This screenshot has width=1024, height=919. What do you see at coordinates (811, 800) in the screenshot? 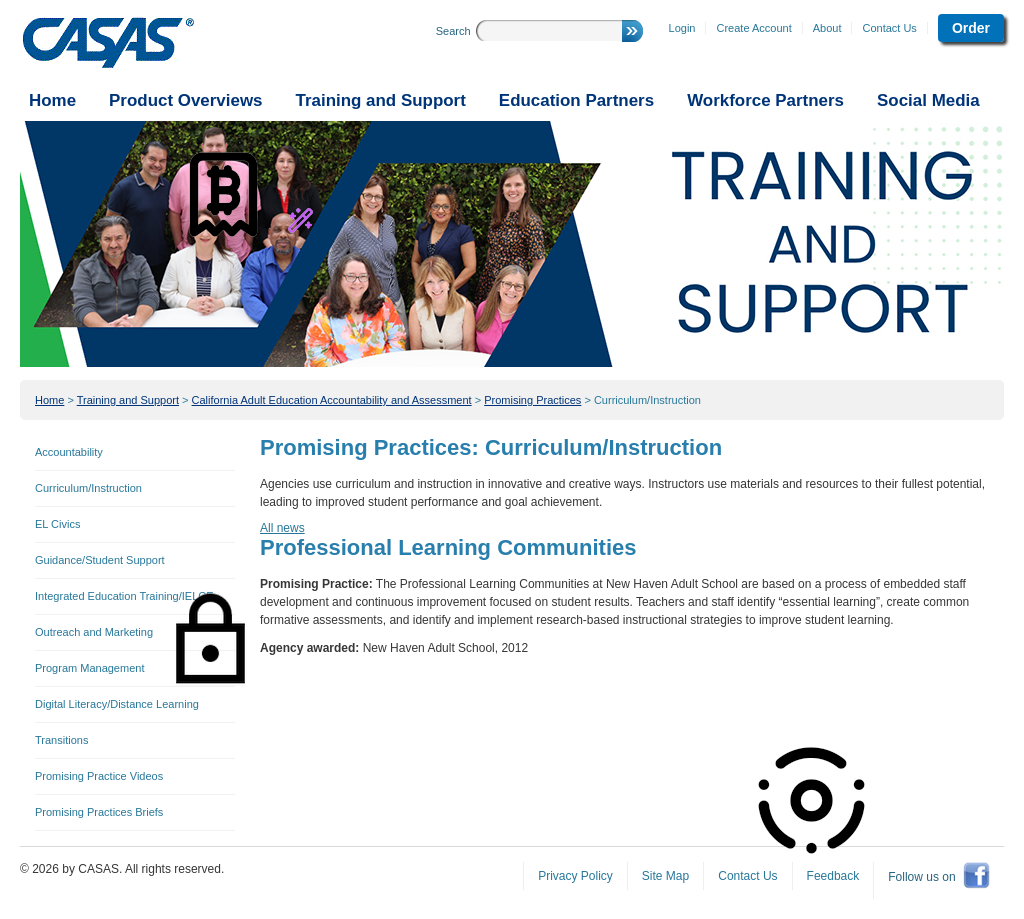
I see `access science or chemistry features` at bounding box center [811, 800].